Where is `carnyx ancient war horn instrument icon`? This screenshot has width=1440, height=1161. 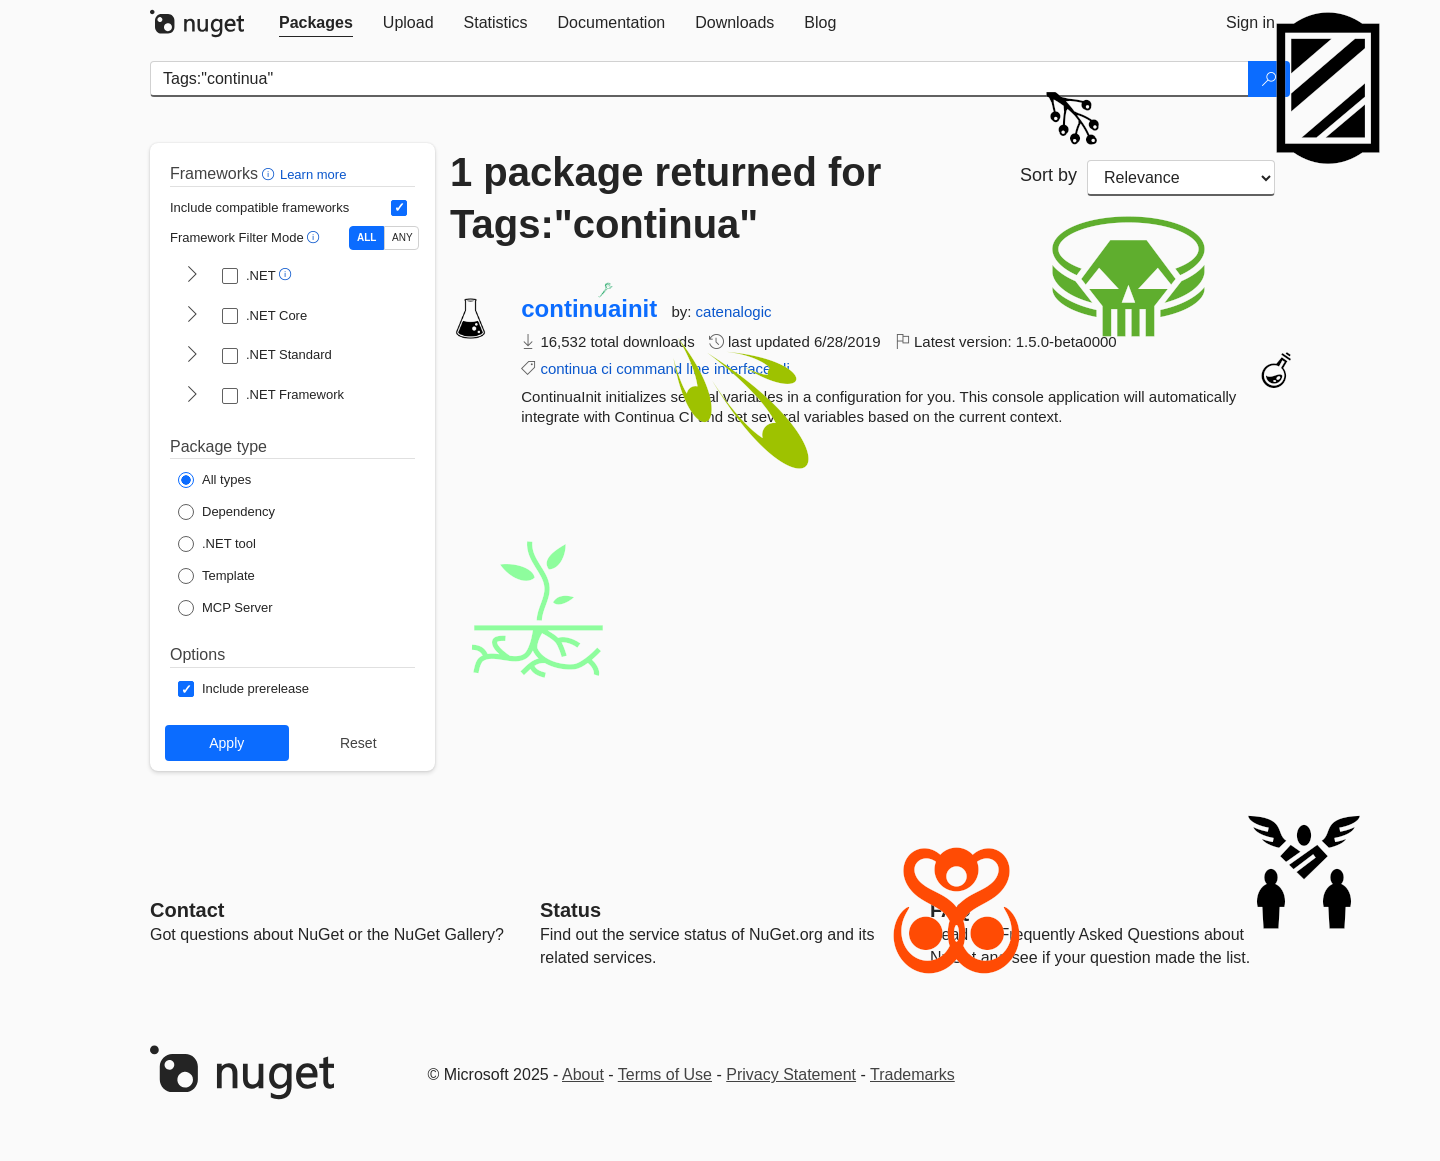 carnyx ancient war horn instrument icon is located at coordinates (605, 290).